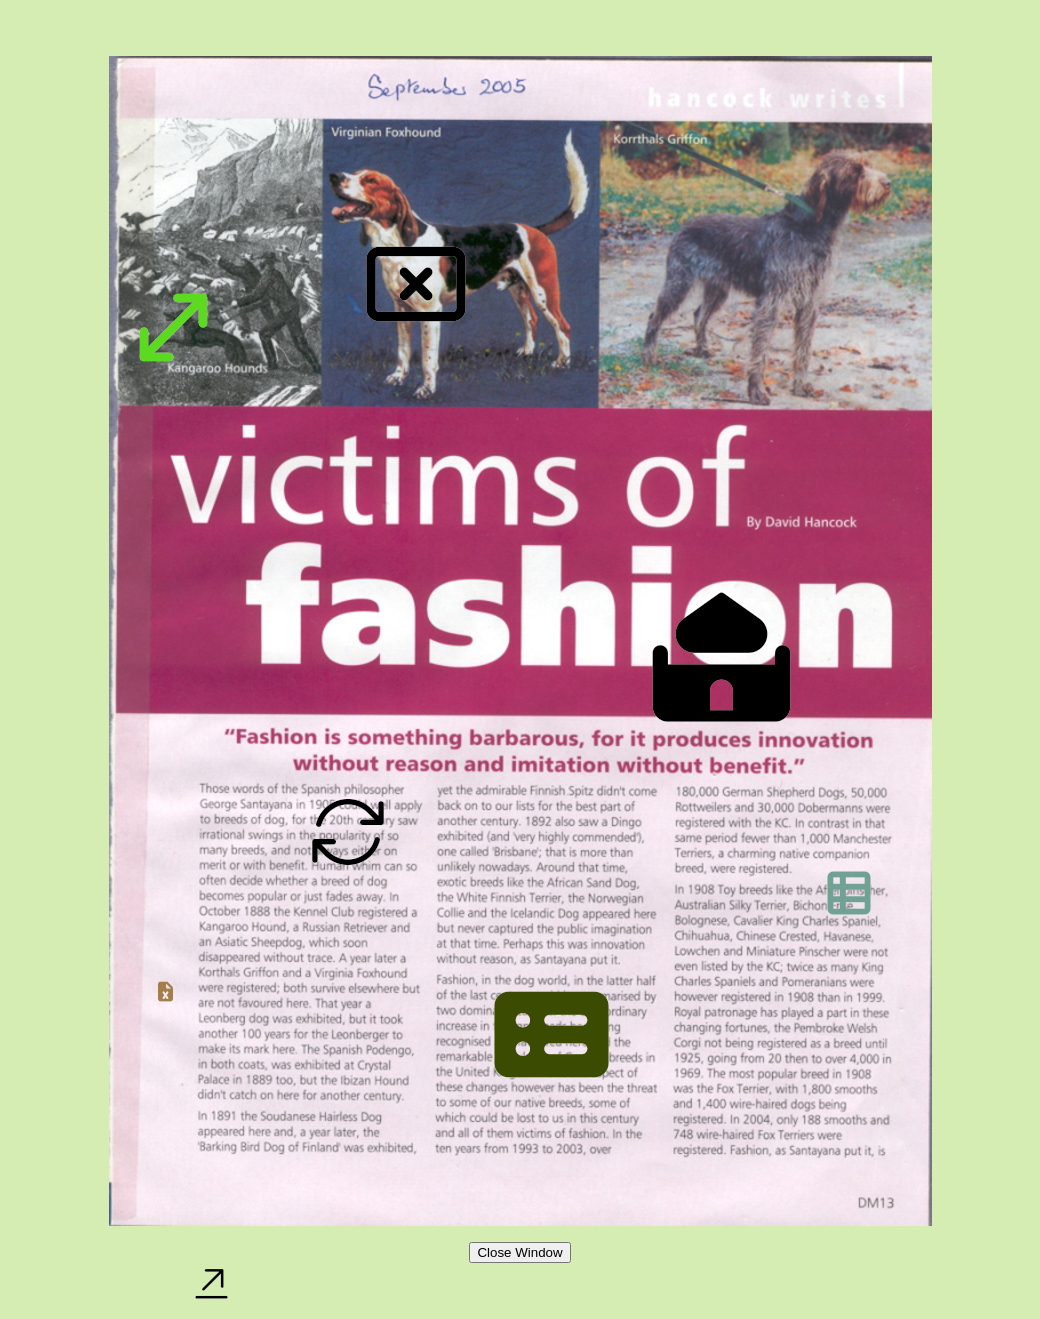  Describe the element at coordinates (551, 1034) in the screenshot. I see `view list or menu items` at that location.